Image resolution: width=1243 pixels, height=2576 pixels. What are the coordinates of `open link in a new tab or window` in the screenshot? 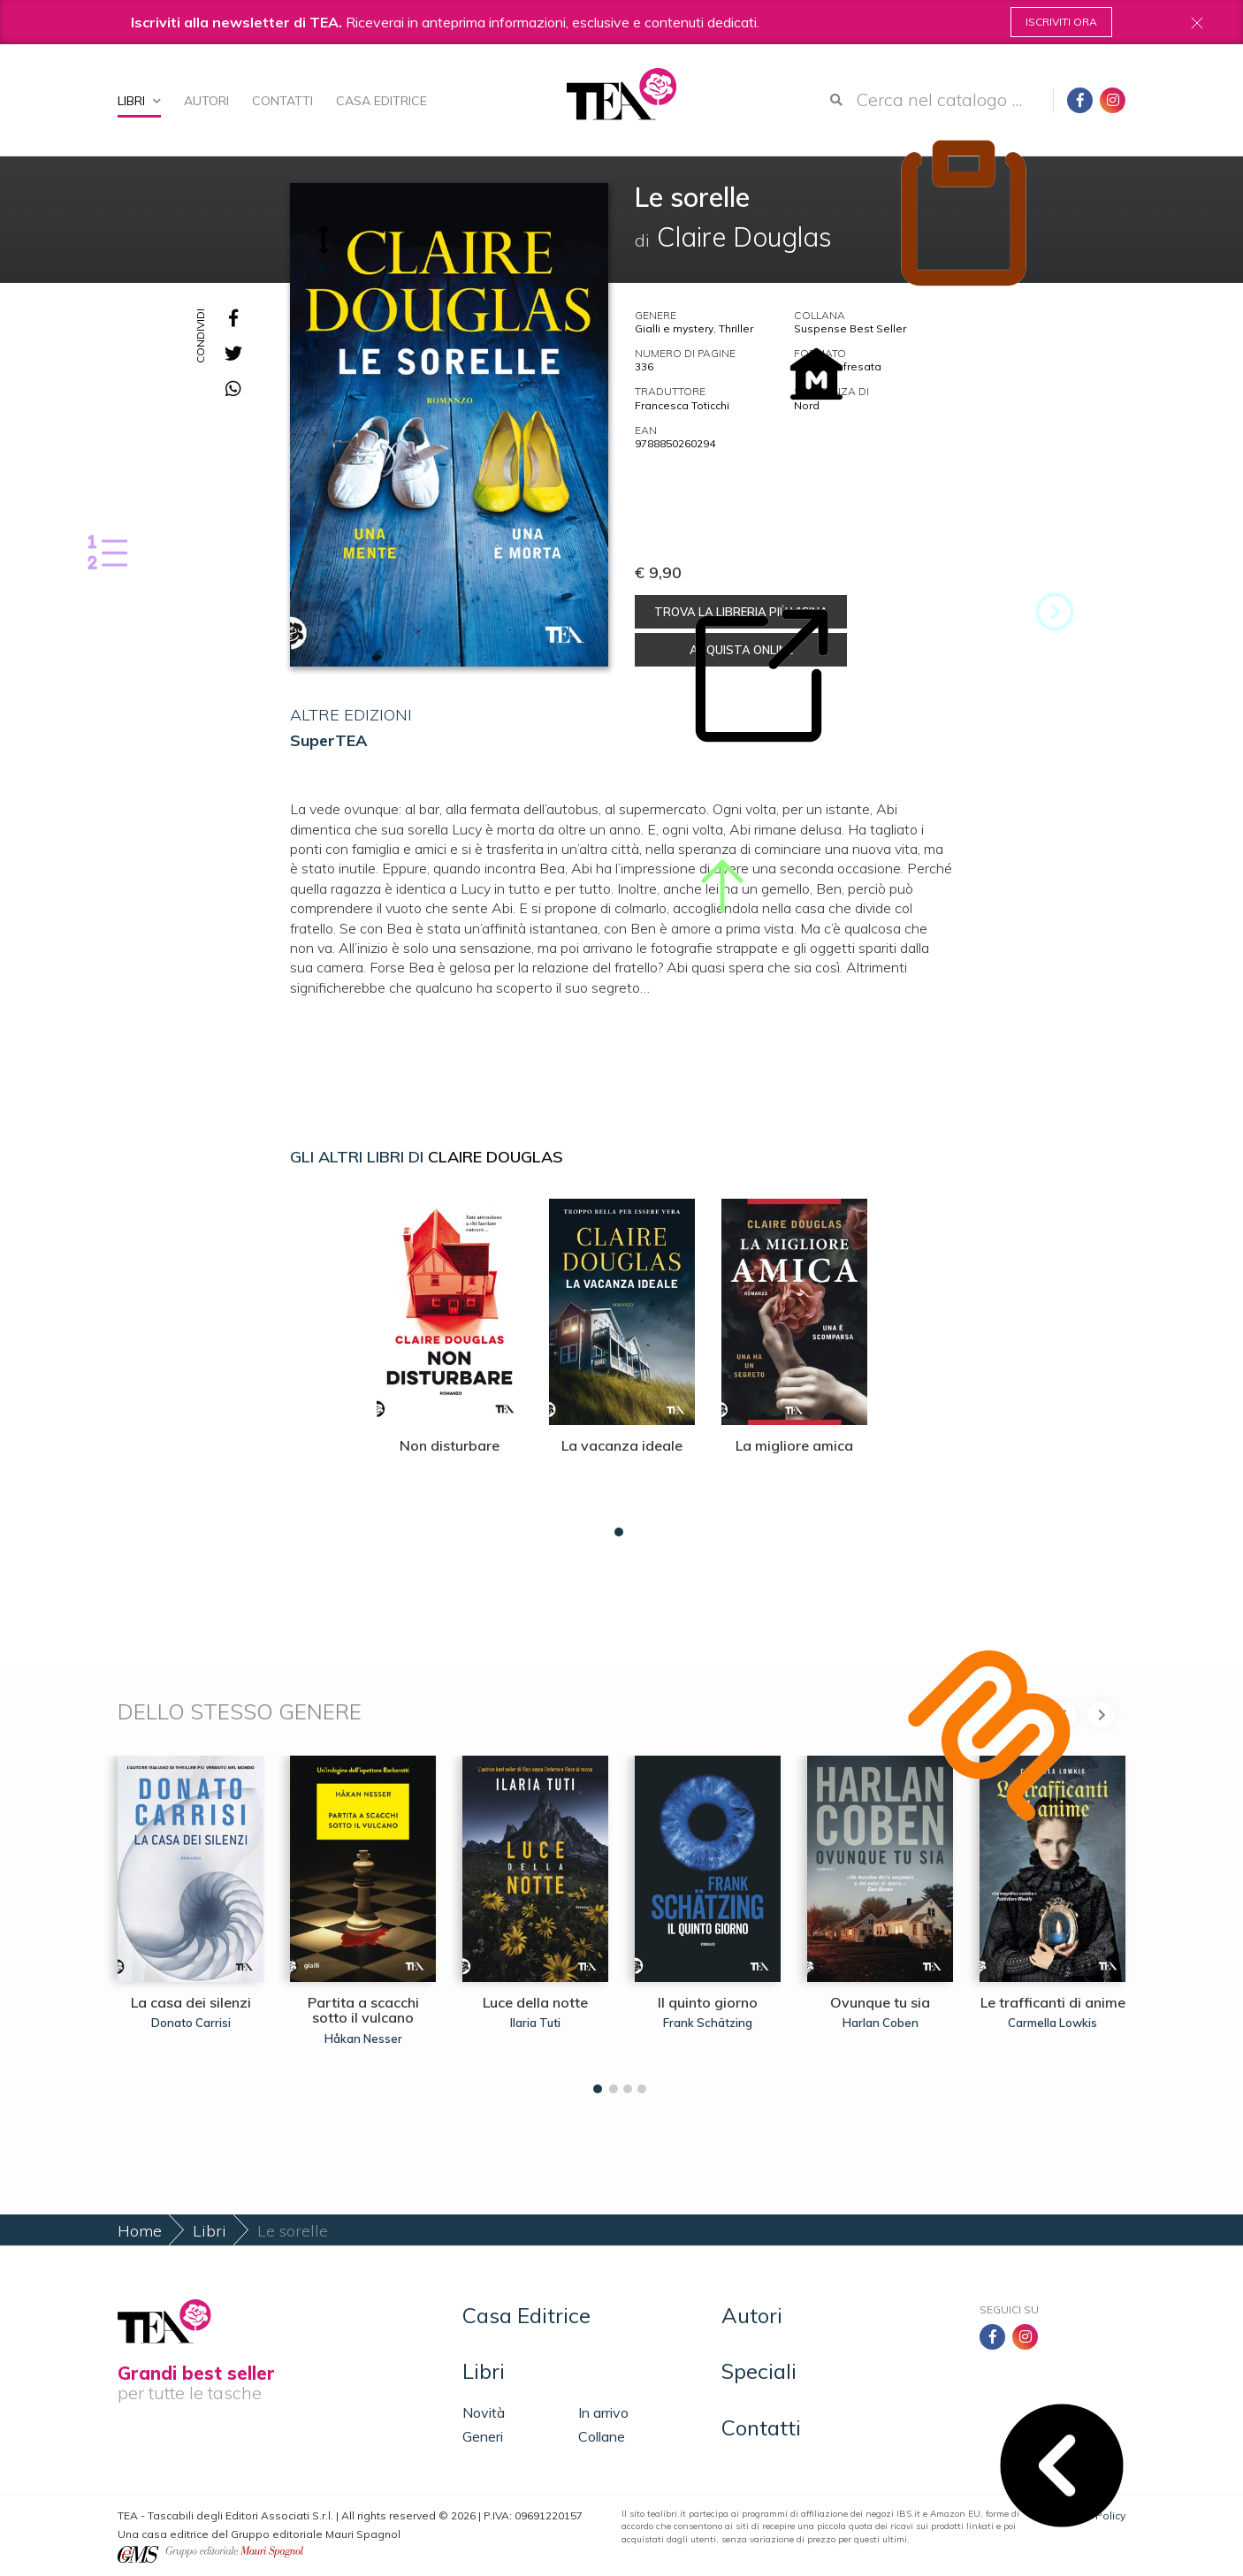 It's located at (759, 679).